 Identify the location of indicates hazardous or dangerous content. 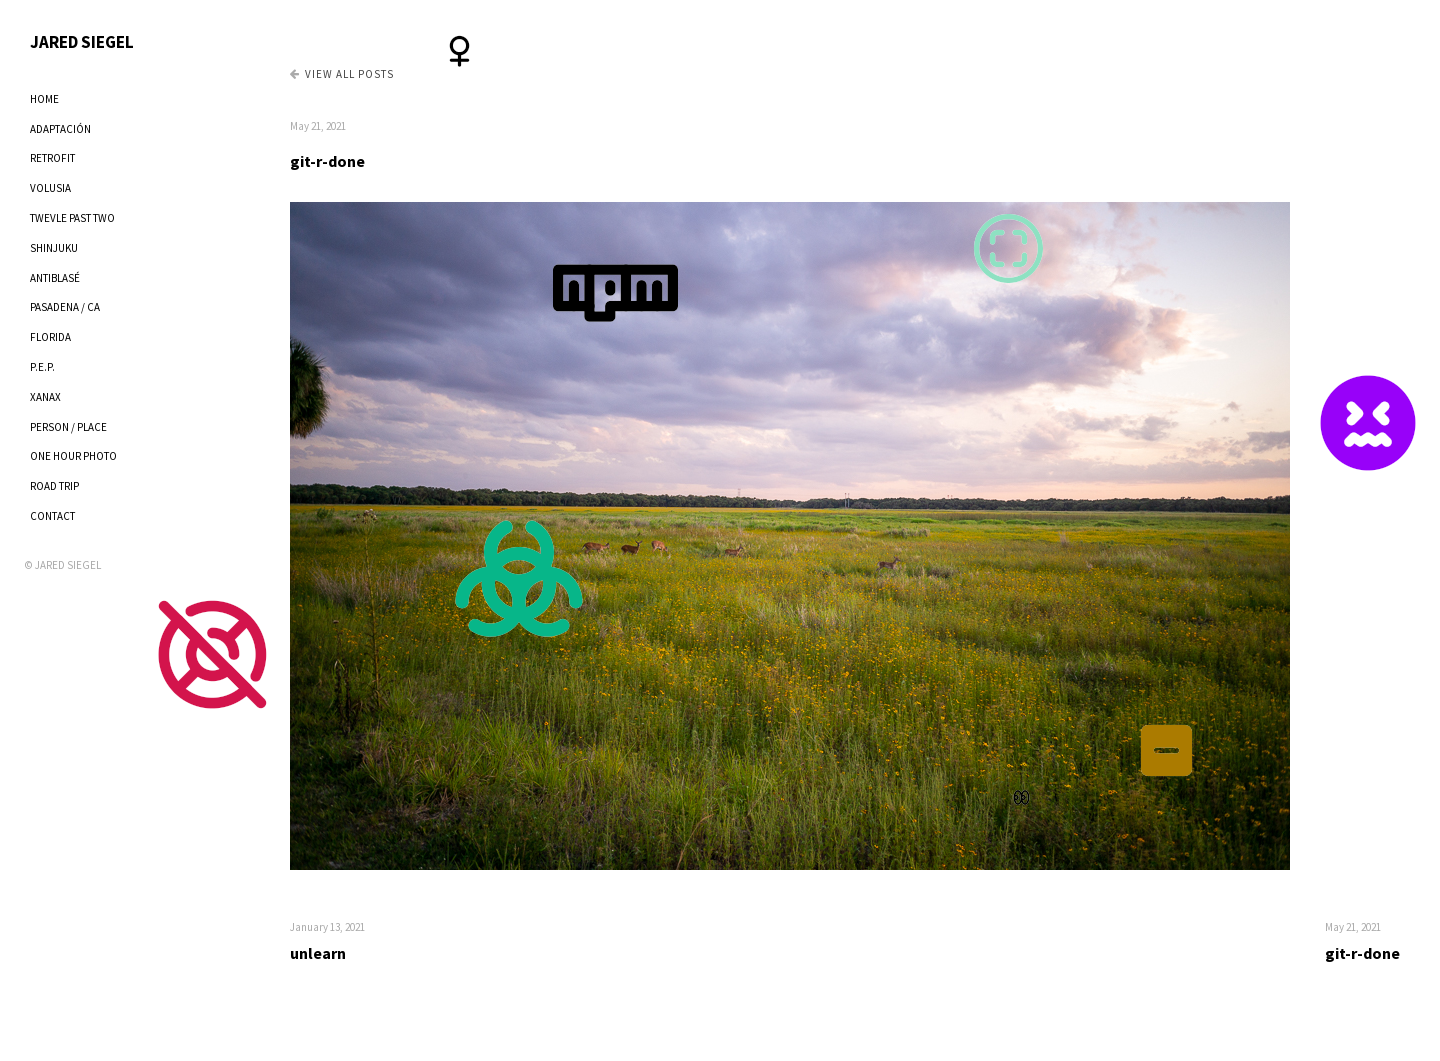
(519, 582).